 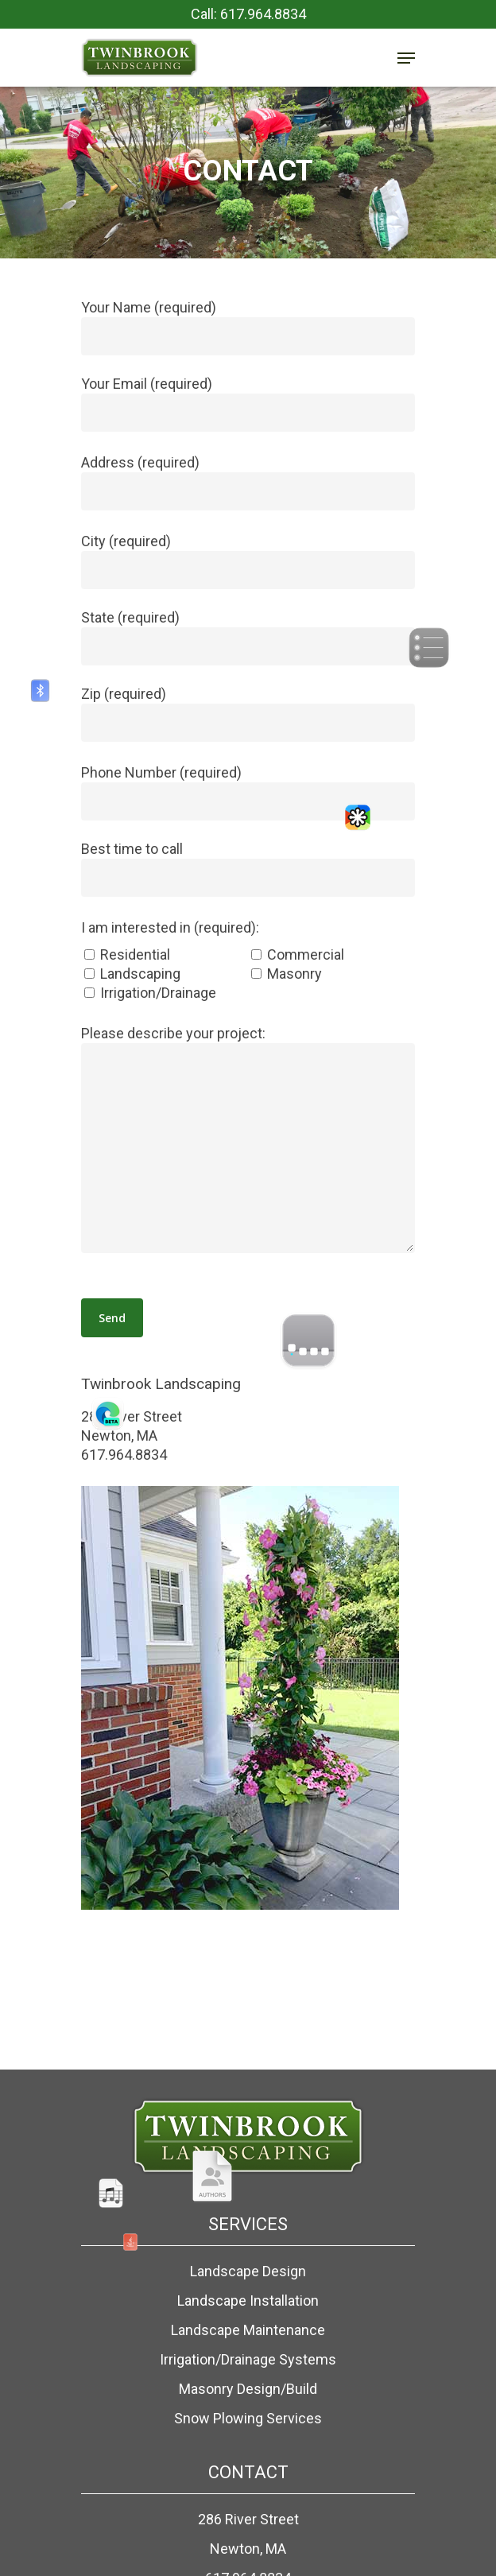 I want to click on a java source code file, so click(x=130, y=2242).